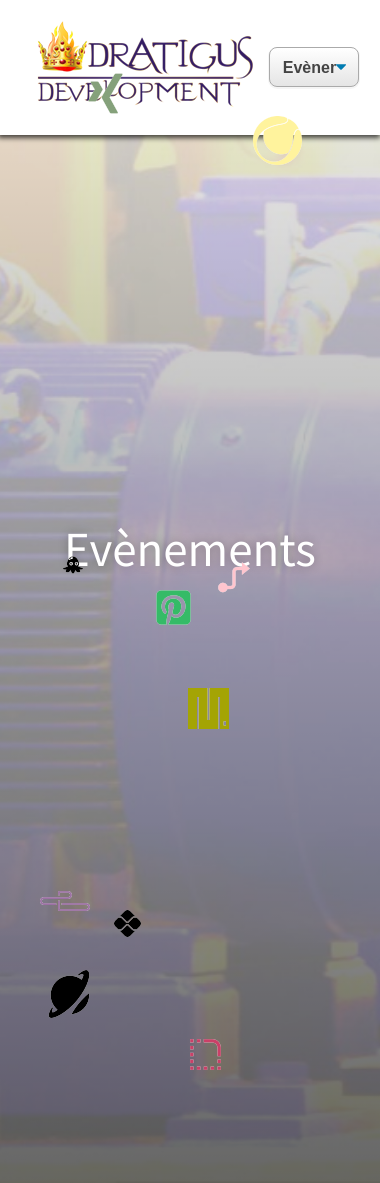  What do you see at coordinates (208, 708) in the screenshot?
I see `micropython programming language logo` at bounding box center [208, 708].